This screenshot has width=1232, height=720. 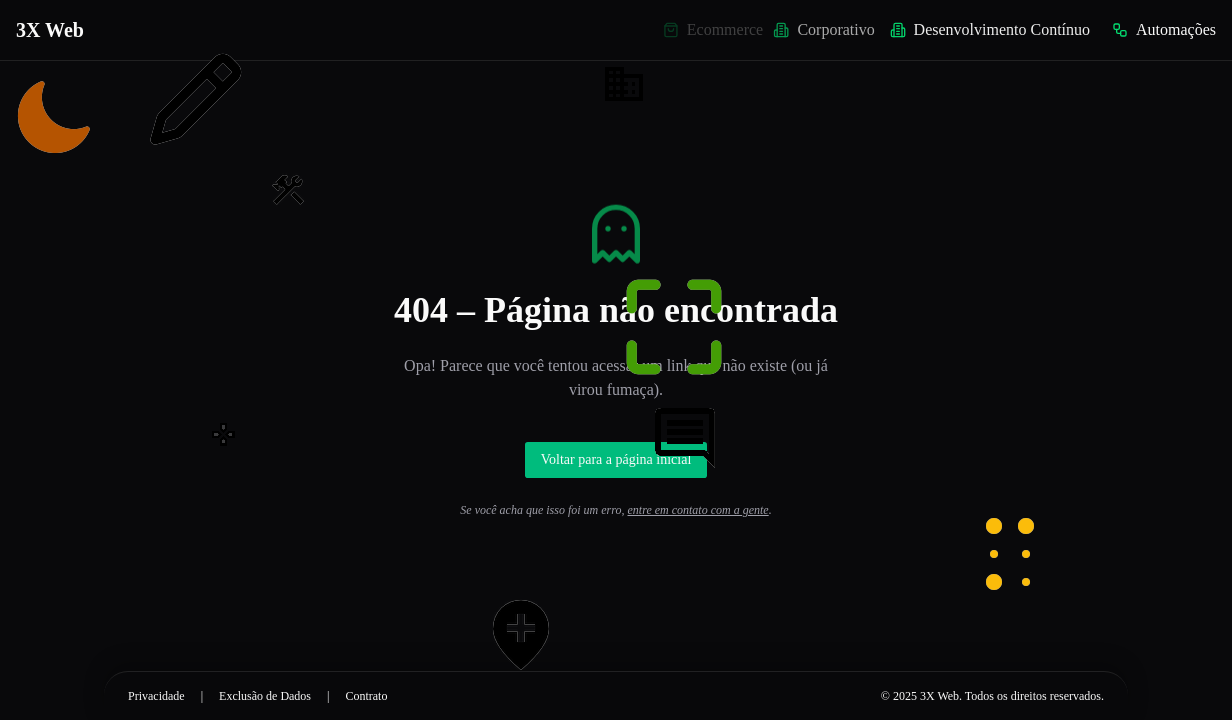 I want to click on add a new location pin, so click(x=521, y=635).